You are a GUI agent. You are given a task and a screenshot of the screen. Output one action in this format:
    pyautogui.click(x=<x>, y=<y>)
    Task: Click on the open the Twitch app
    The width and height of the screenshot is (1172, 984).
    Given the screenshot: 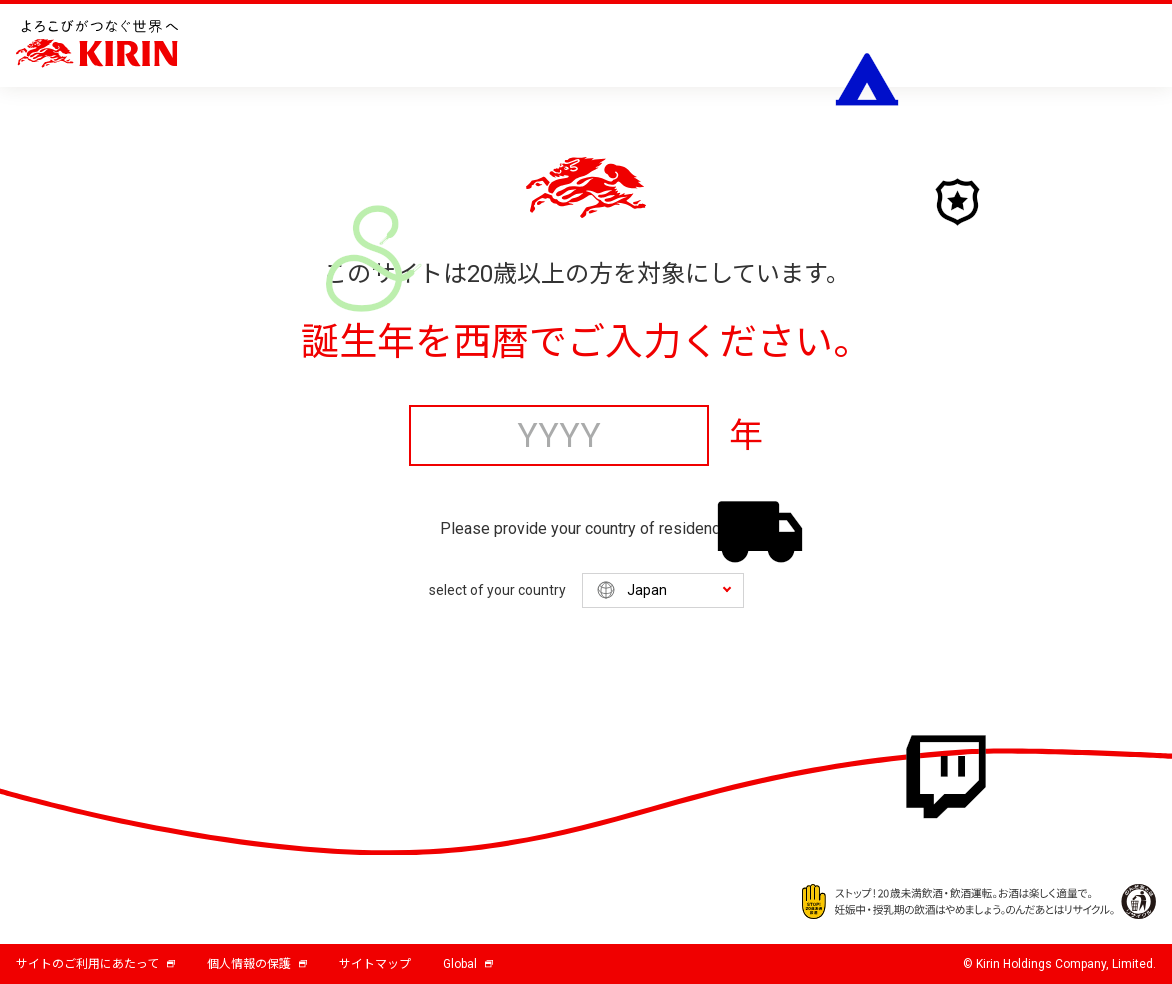 What is the action you would take?
    pyautogui.click(x=946, y=775)
    